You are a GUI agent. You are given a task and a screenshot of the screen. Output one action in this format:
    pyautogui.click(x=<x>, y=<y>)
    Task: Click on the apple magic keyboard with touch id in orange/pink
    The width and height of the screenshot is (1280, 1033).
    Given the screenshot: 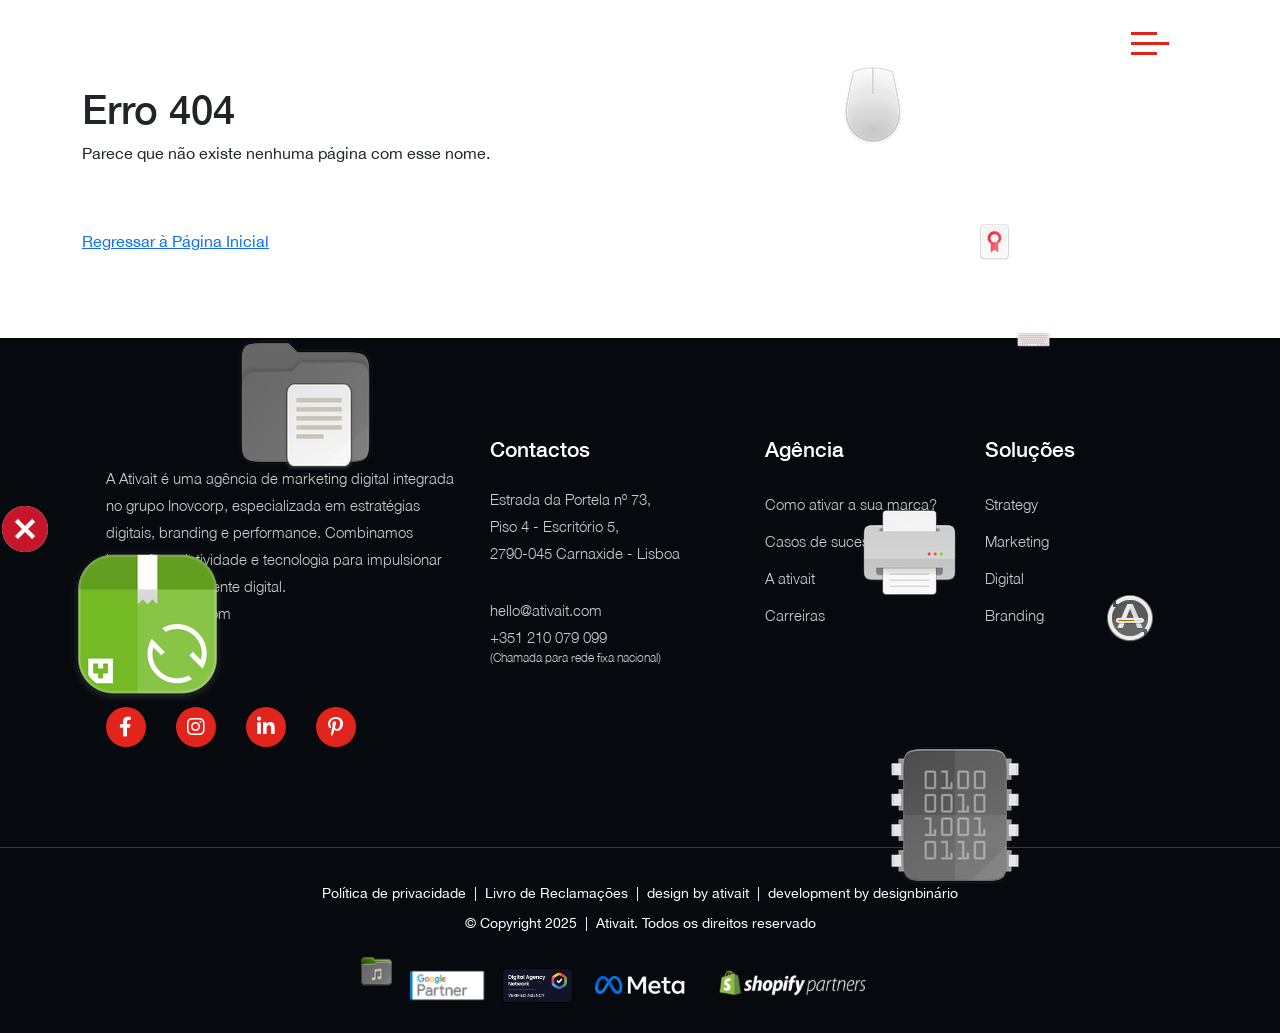 What is the action you would take?
    pyautogui.click(x=1033, y=339)
    